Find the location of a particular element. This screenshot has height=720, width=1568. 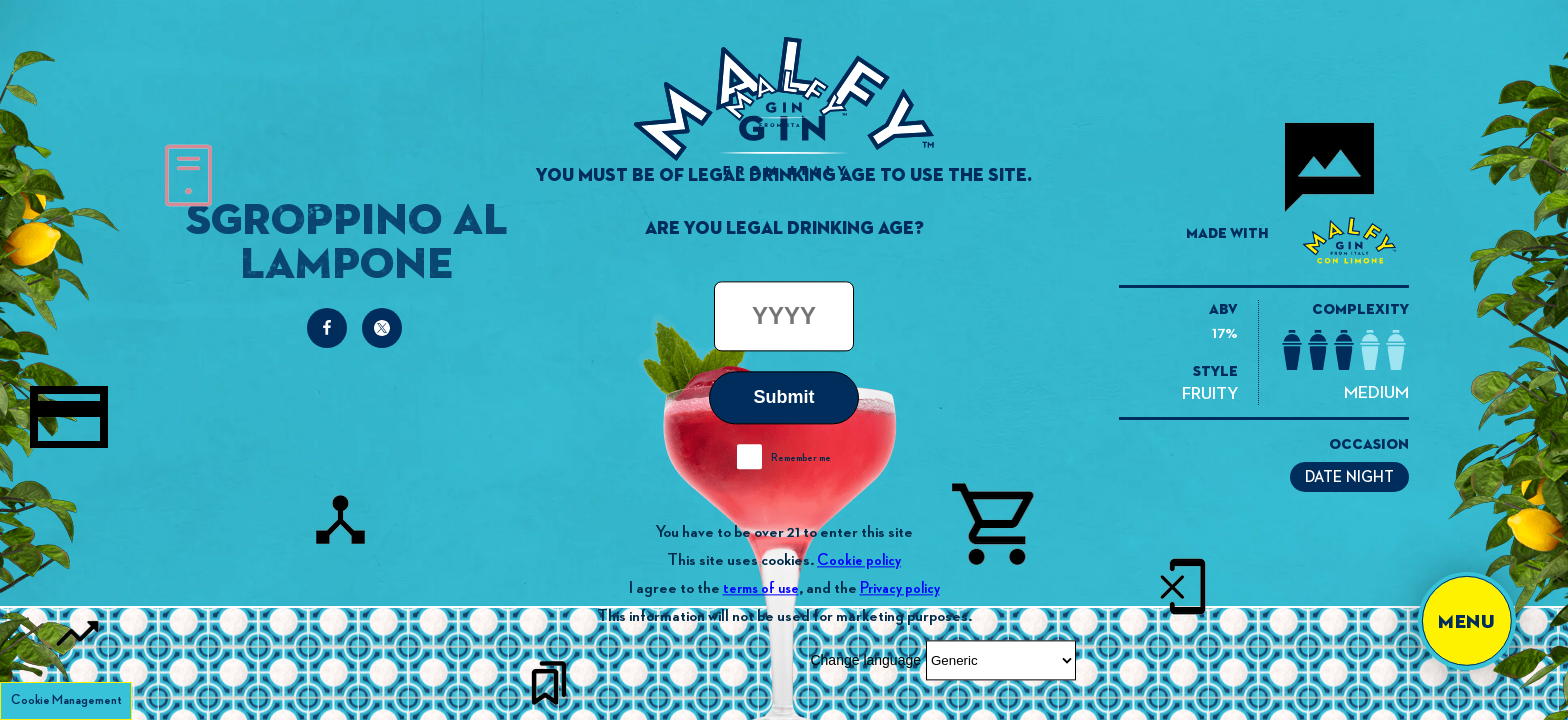

connect or manage linked devices is located at coordinates (340, 519).